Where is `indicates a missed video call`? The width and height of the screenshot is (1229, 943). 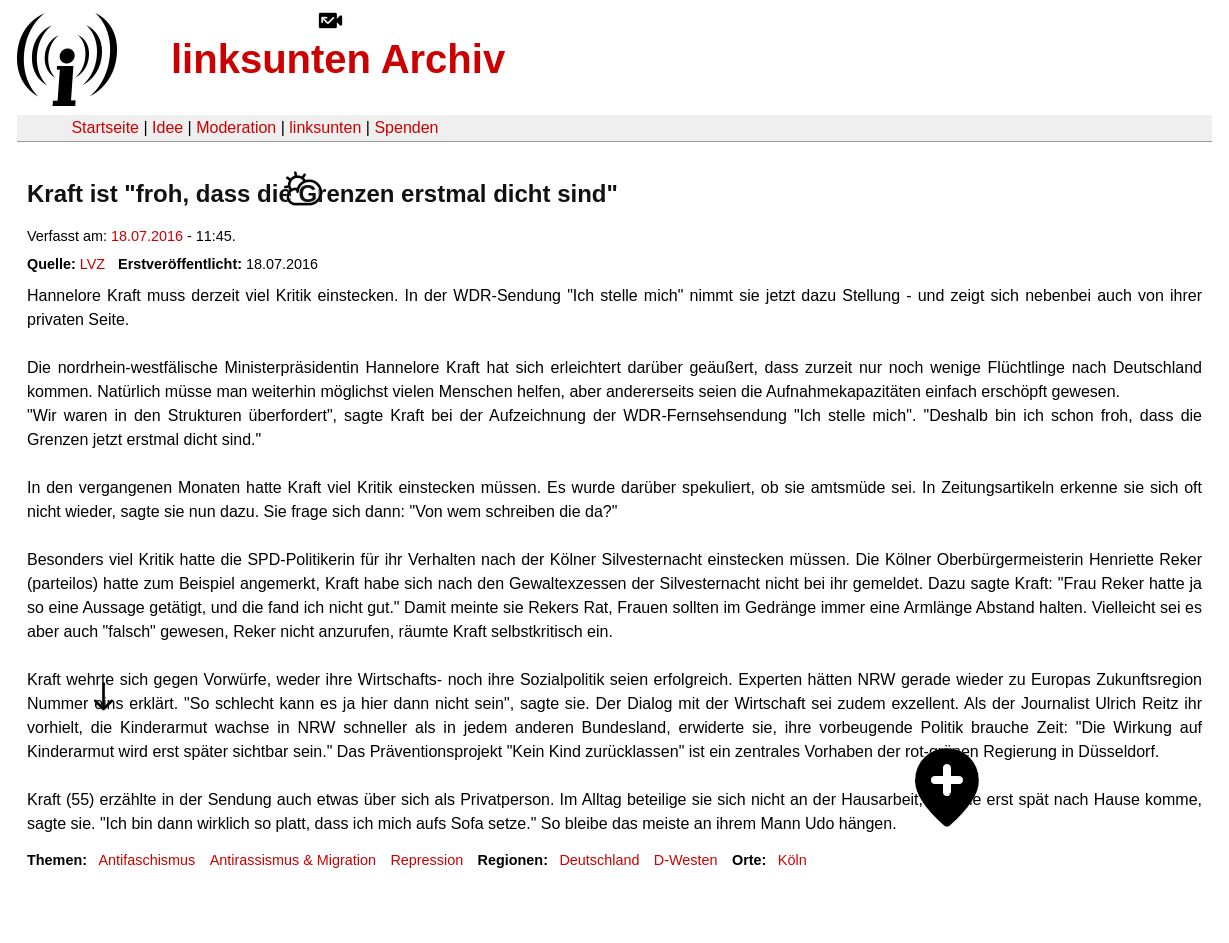
indicates a missed video call is located at coordinates (330, 20).